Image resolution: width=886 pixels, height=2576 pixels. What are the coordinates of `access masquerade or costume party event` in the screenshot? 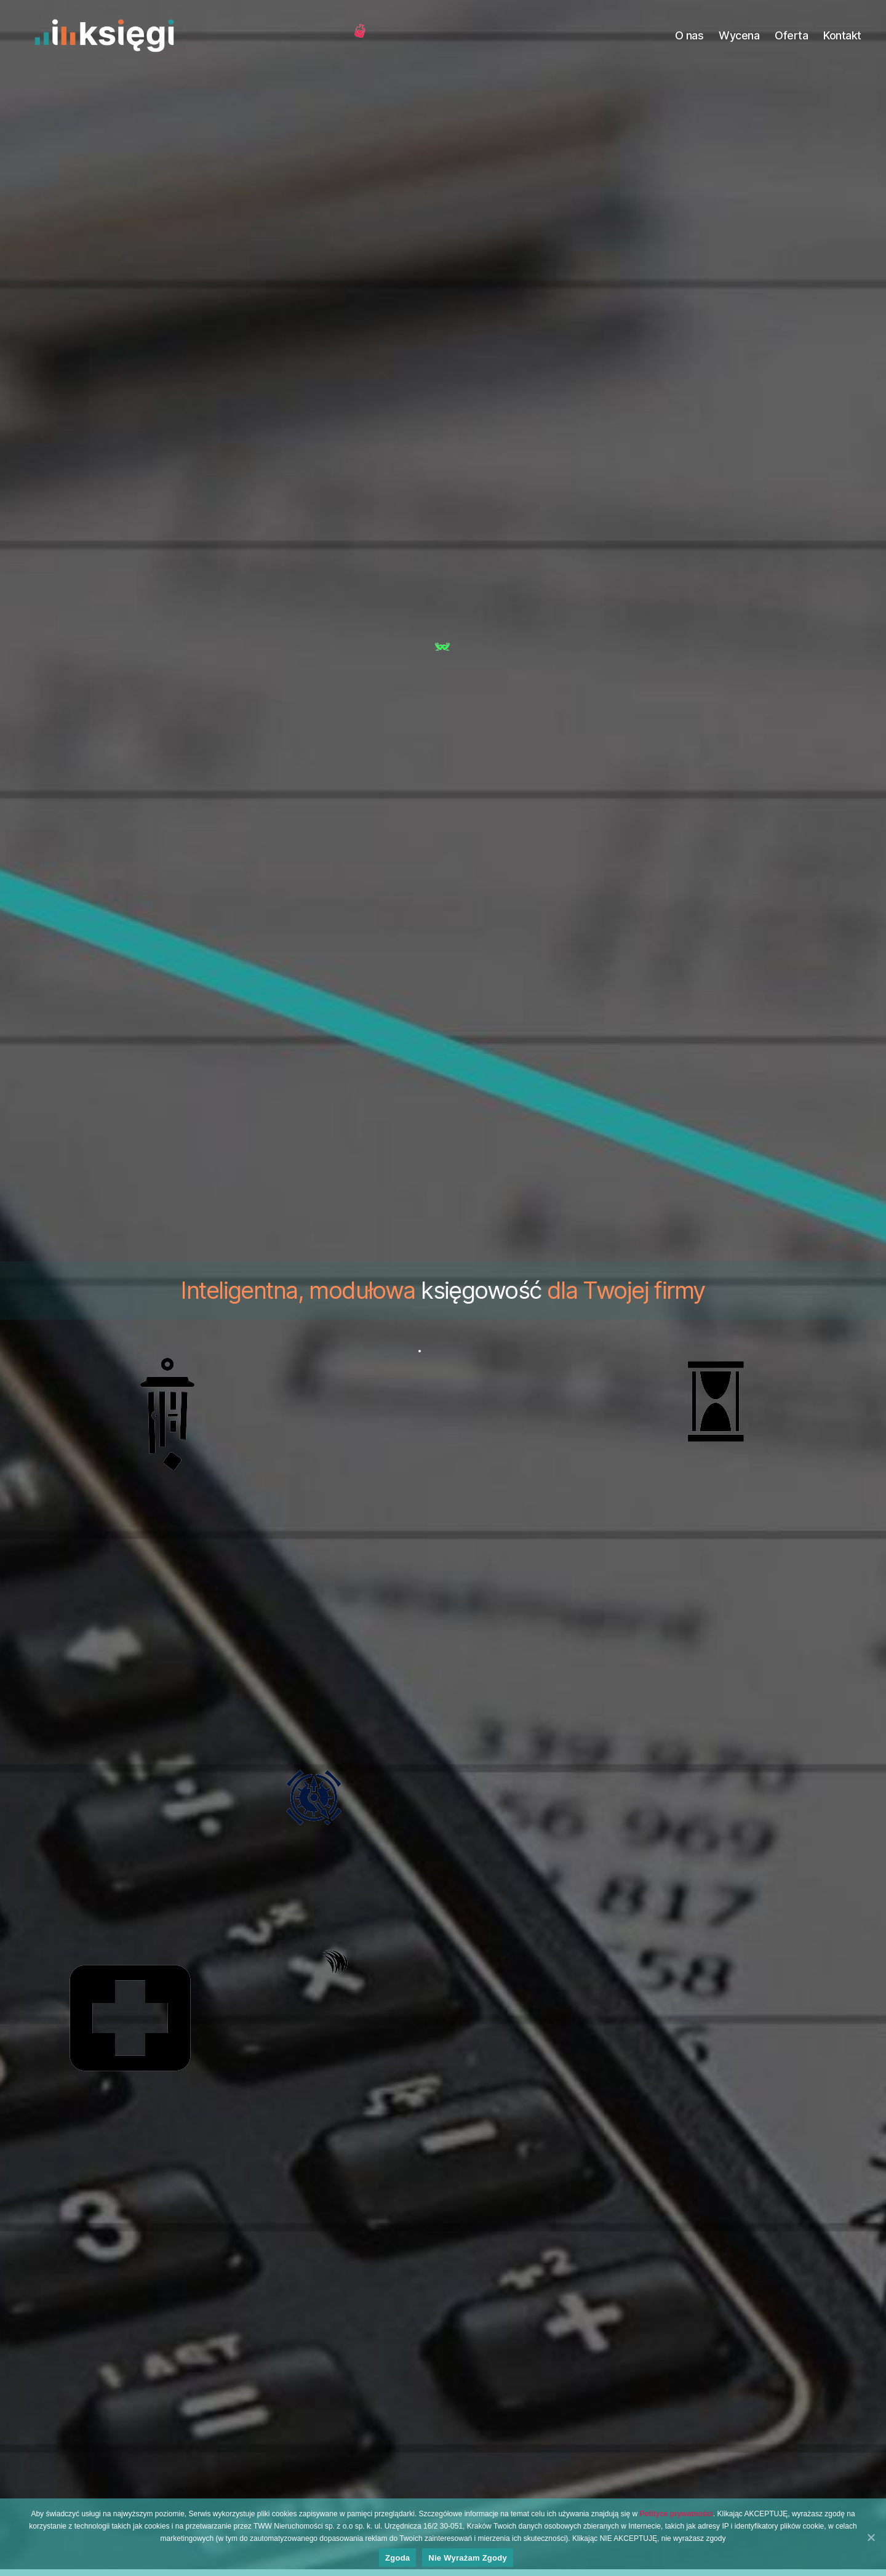 It's located at (442, 646).